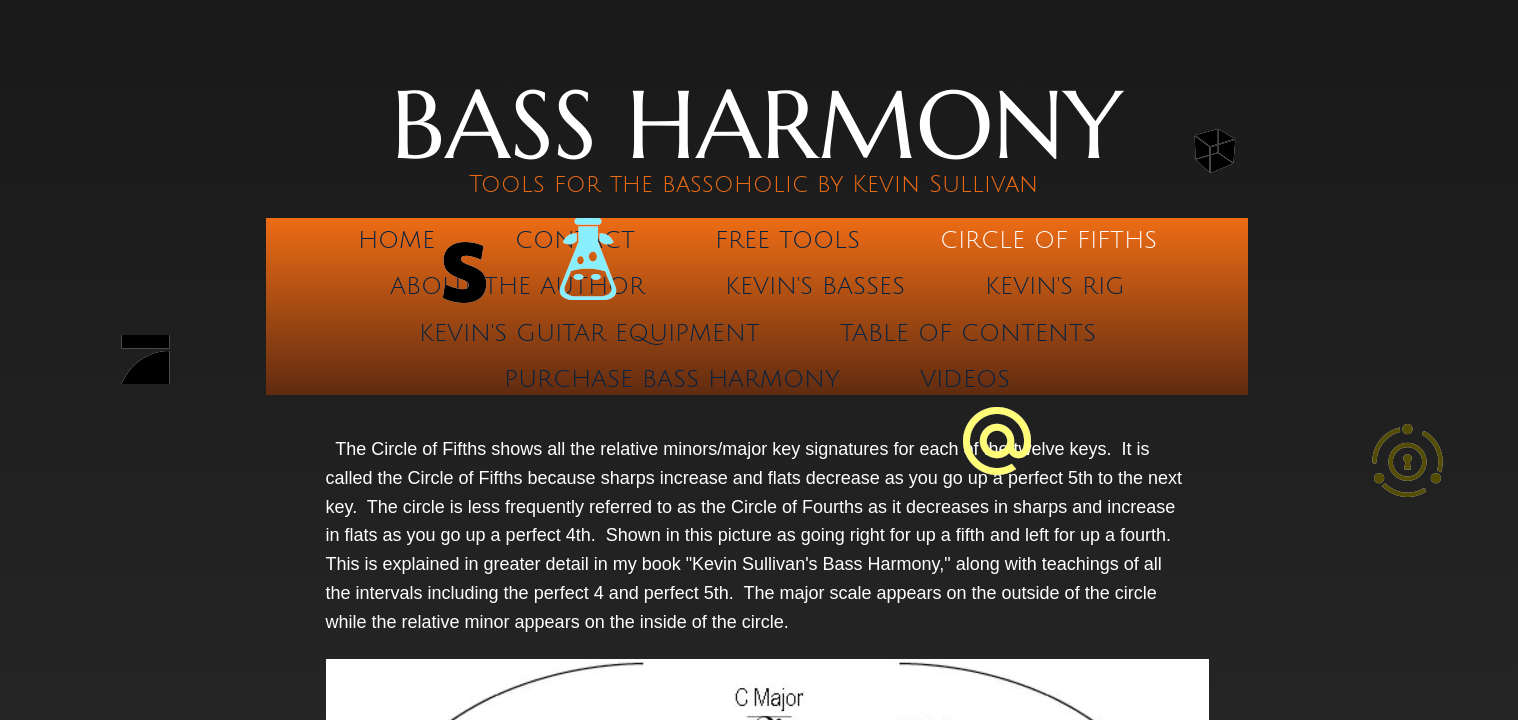 The image size is (1518, 720). What do you see at coordinates (145, 359) in the screenshot?
I see `ProSieben German TV channel logo` at bounding box center [145, 359].